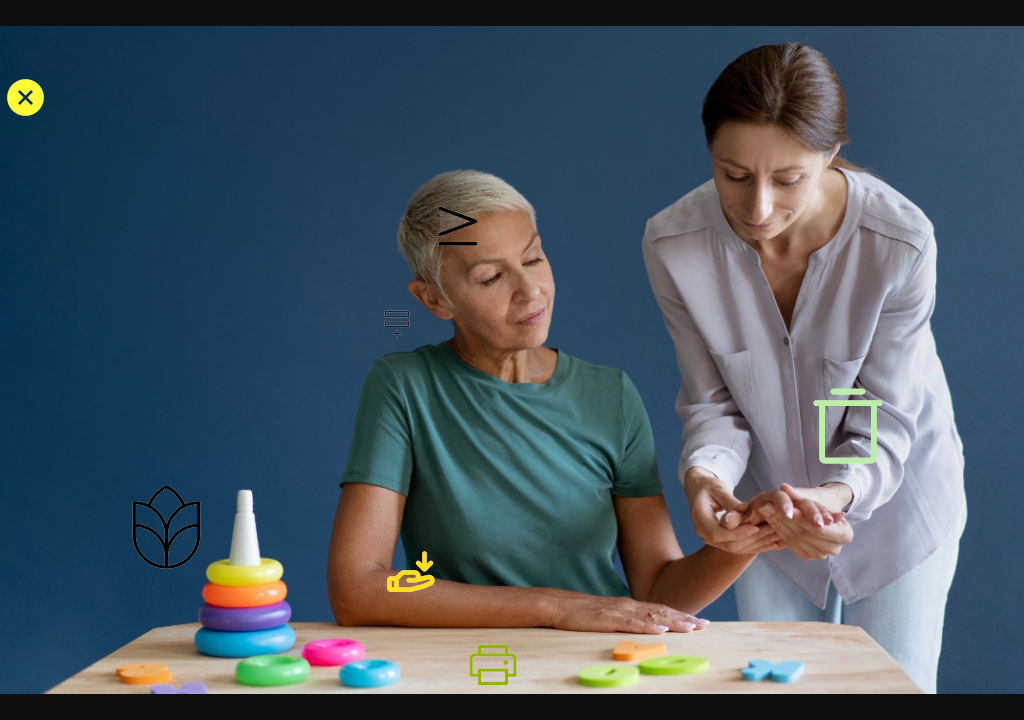 Image resolution: width=1024 pixels, height=720 pixels. I want to click on add a new row to the bottom of a table, so click(397, 322).